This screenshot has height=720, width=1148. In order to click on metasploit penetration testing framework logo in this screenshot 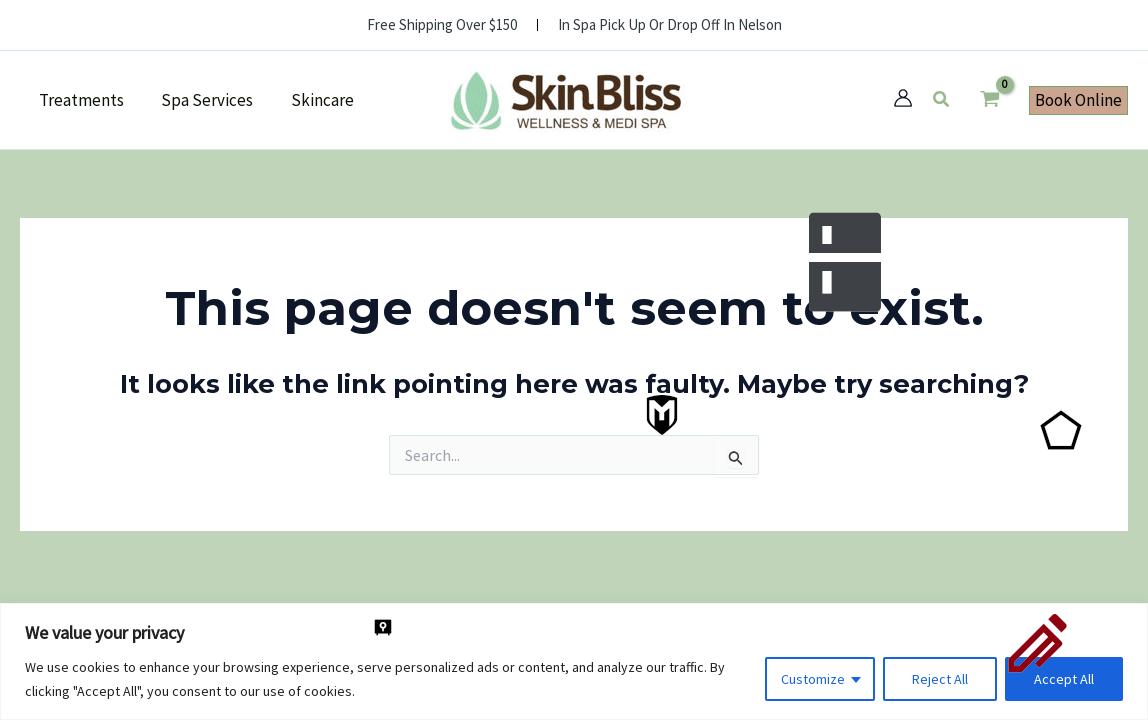, I will do `click(662, 415)`.